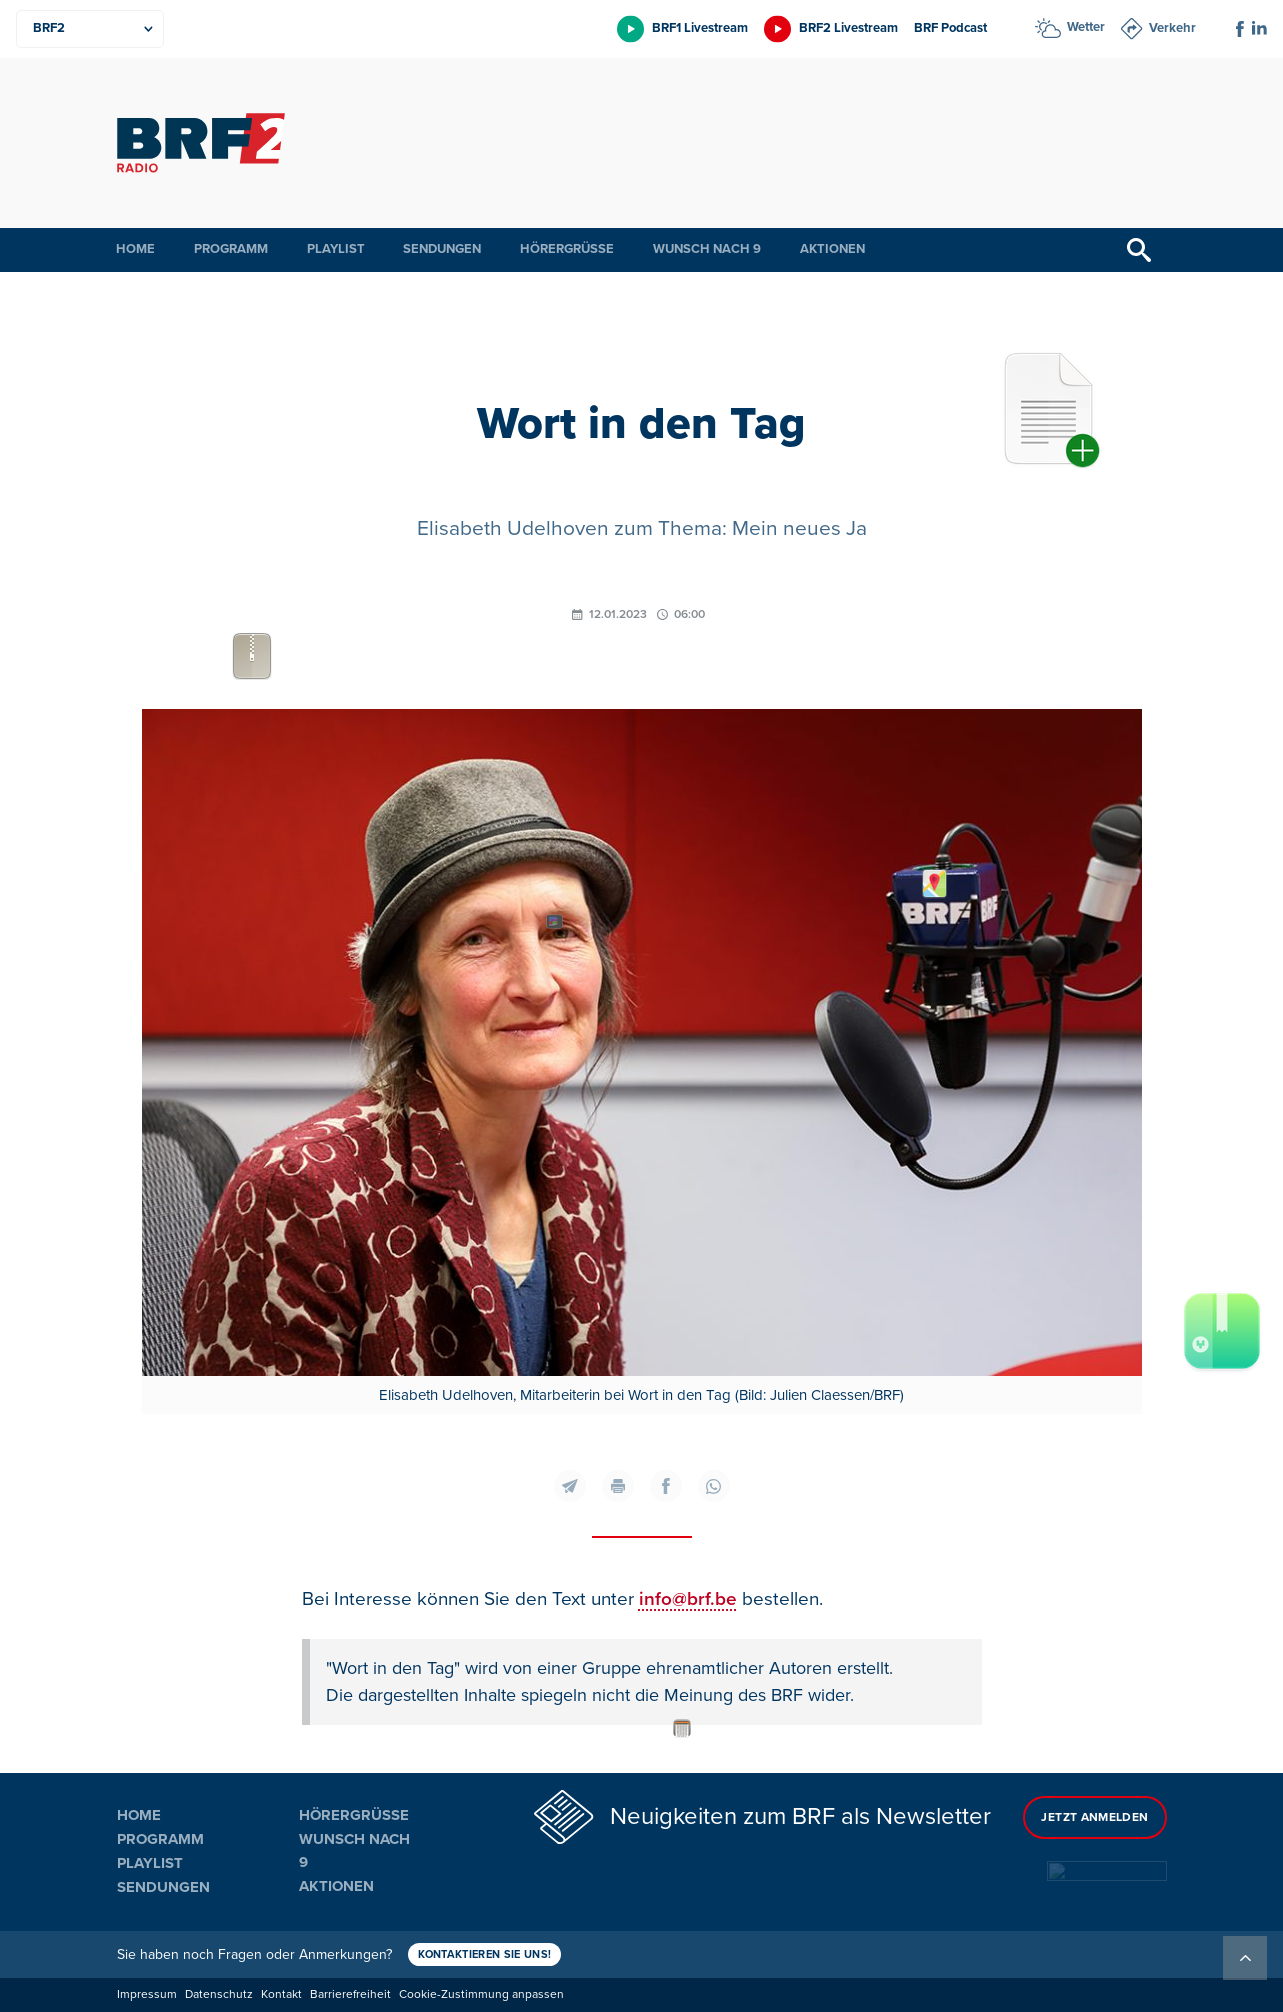 The width and height of the screenshot is (1283, 2012). Describe the element at coordinates (252, 656) in the screenshot. I see `open file roller archive manager` at that location.